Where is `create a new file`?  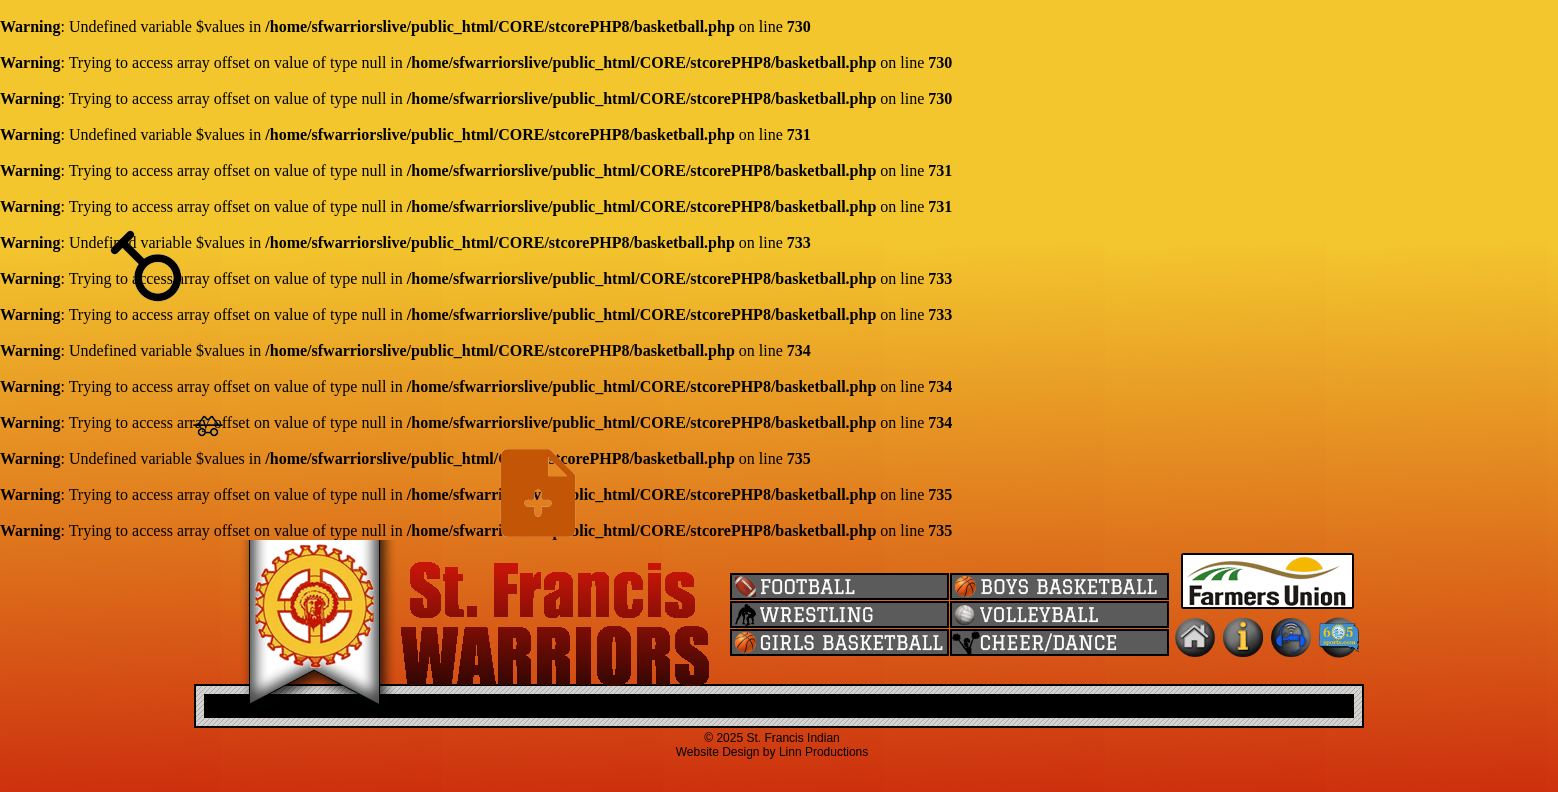 create a new file is located at coordinates (538, 493).